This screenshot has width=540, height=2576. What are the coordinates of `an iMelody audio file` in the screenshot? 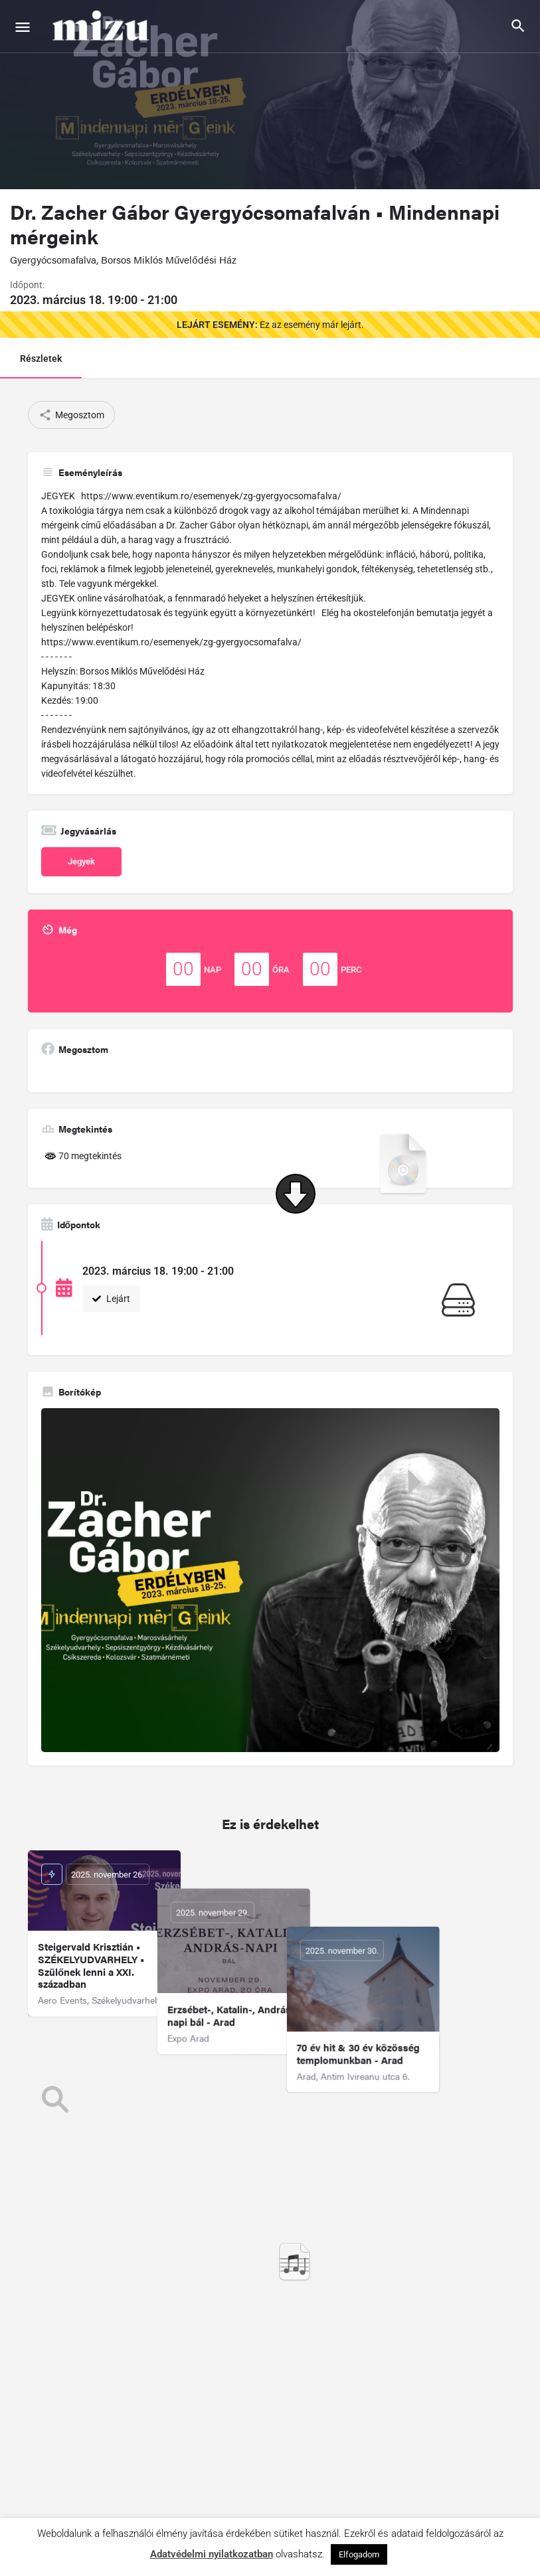 It's located at (294, 2261).